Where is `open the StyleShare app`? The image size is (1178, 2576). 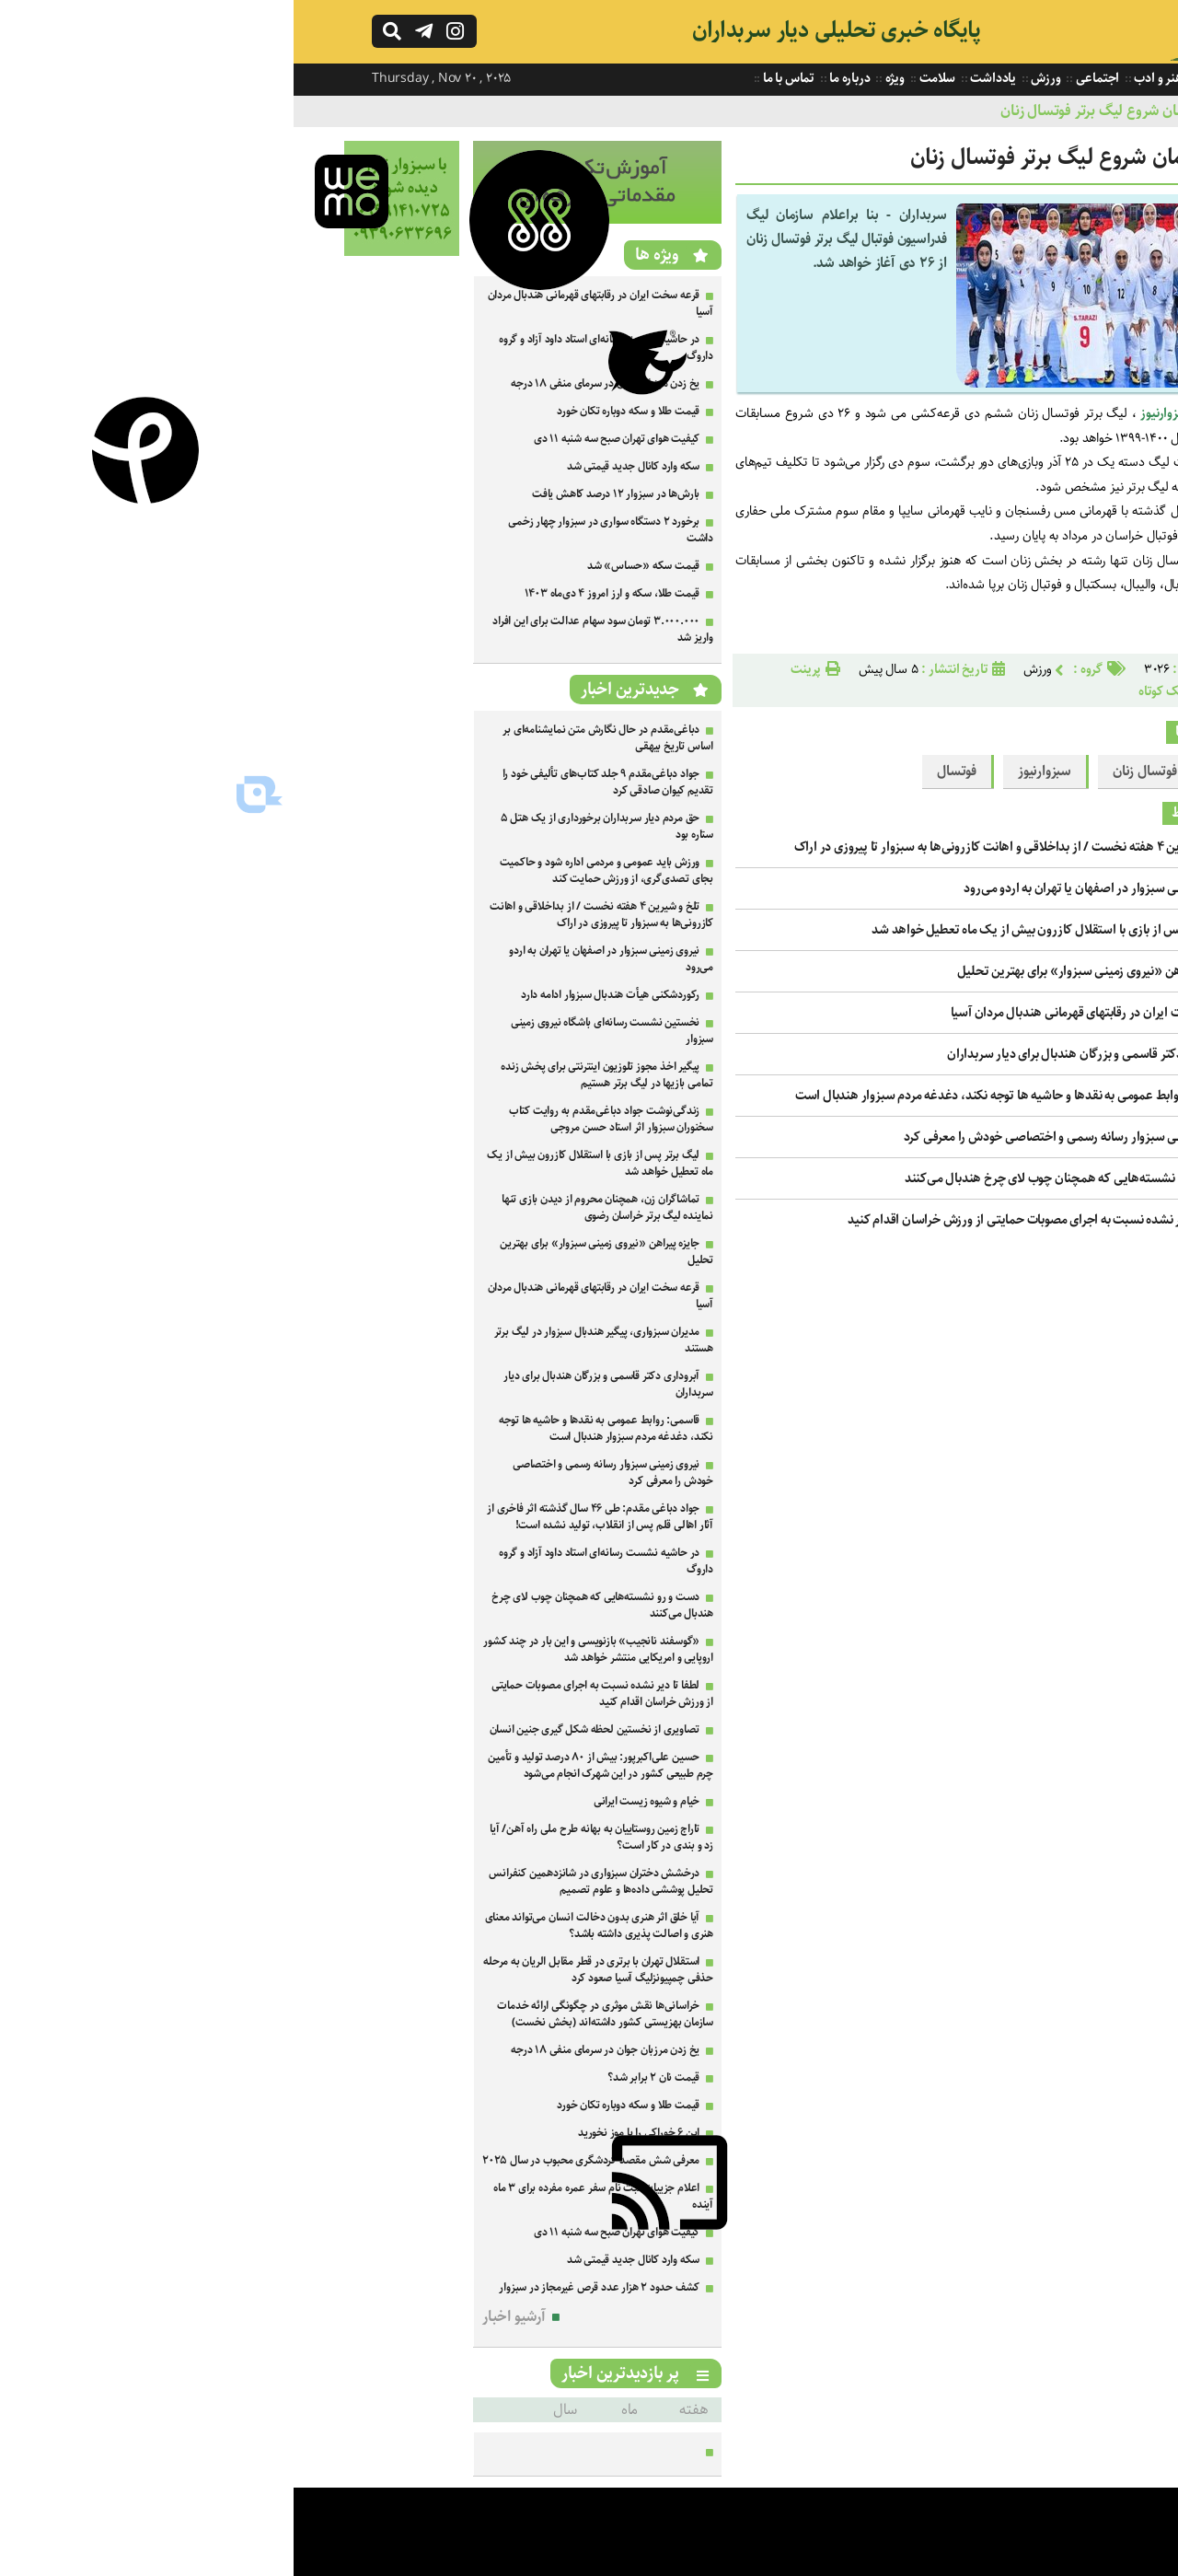 open the StyleShare app is located at coordinates (539, 220).